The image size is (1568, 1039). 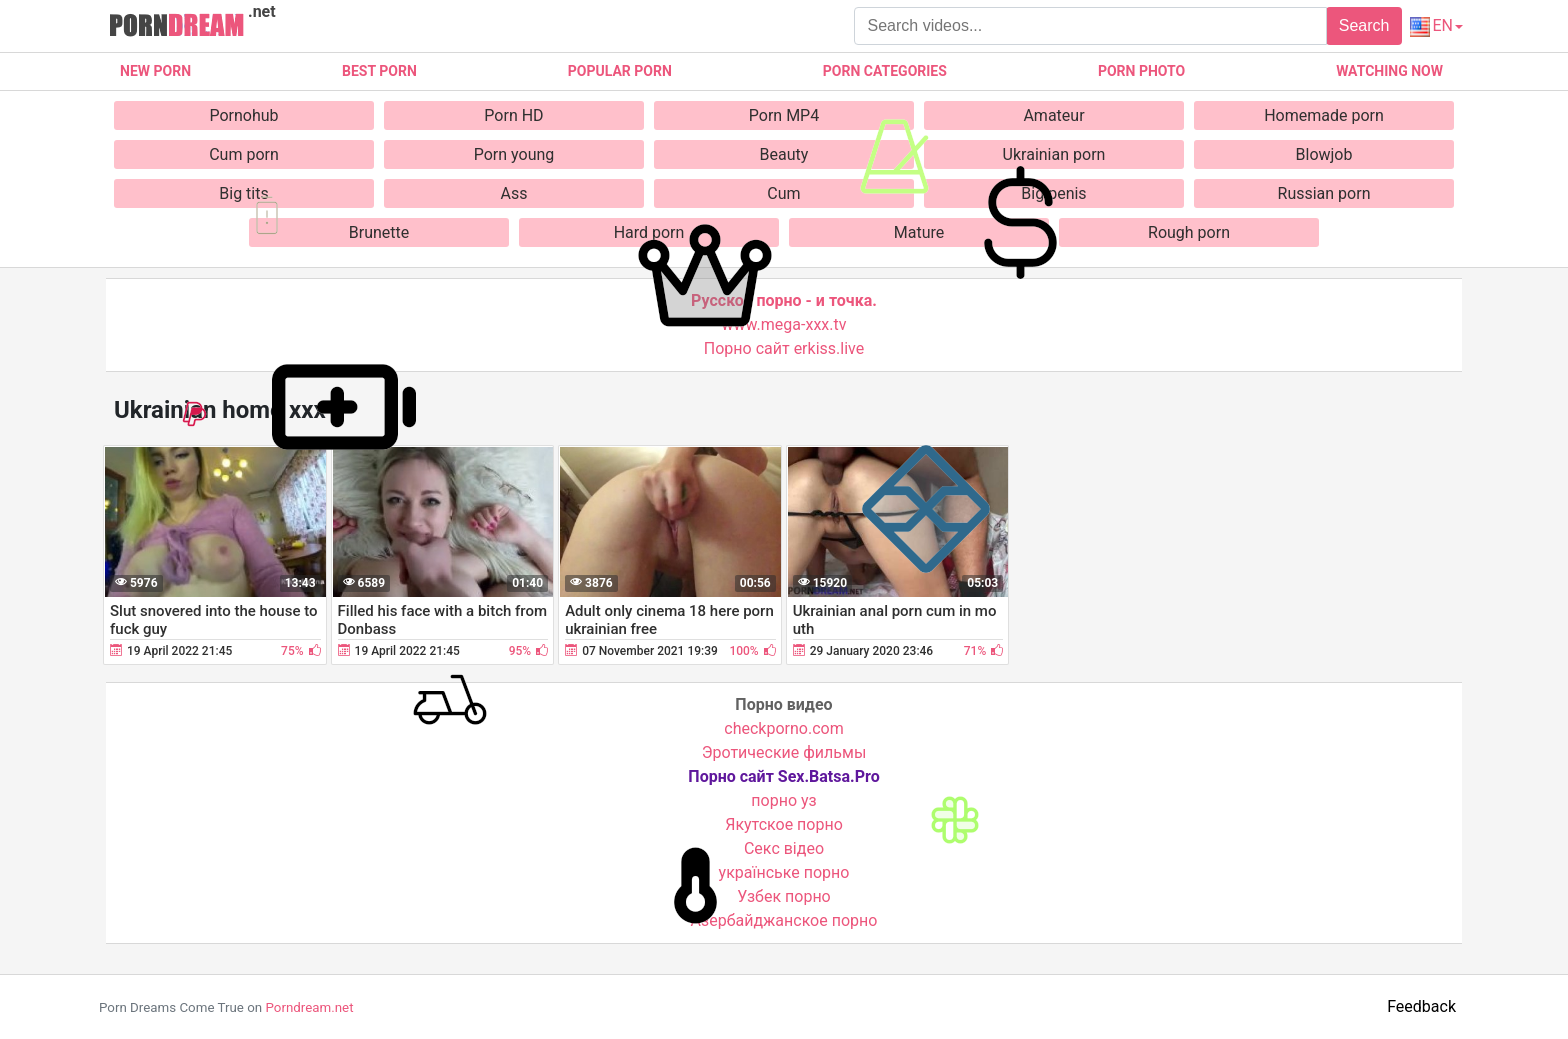 What do you see at coordinates (450, 702) in the screenshot?
I see `select moped or scooter delivery option` at bounding box center [450, 702].